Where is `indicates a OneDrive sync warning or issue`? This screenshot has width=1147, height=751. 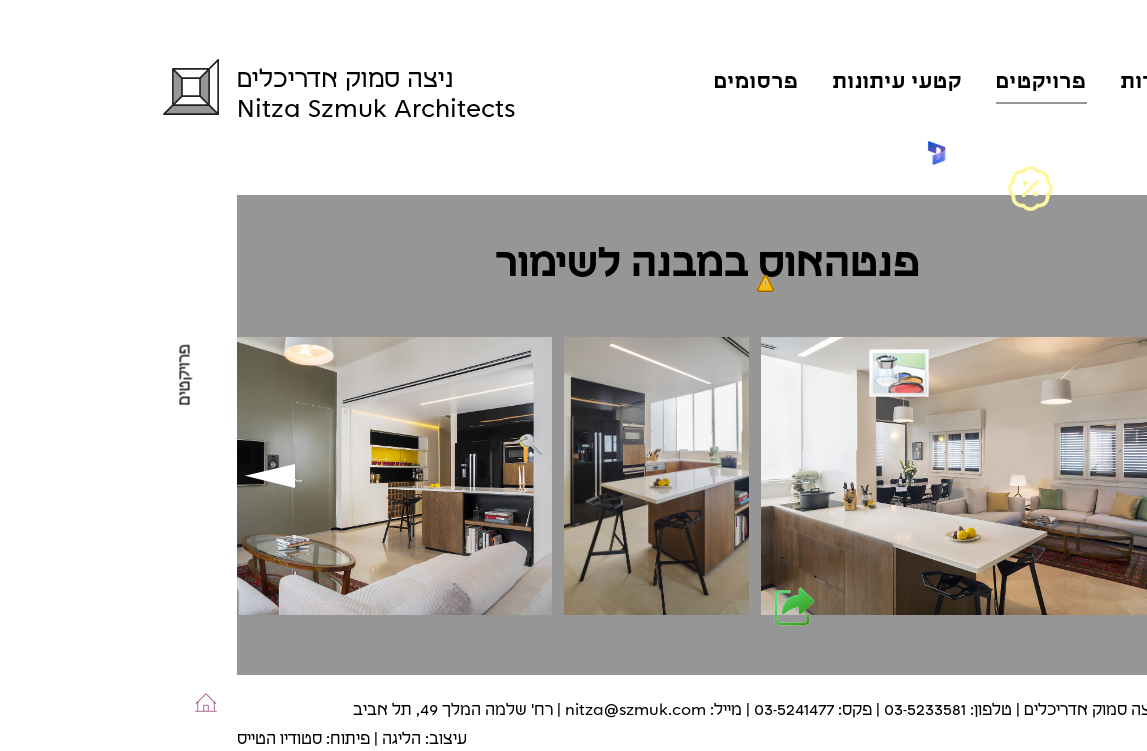 indicates a OneDrive sync warning or issue is located at coordinates (765, 283).